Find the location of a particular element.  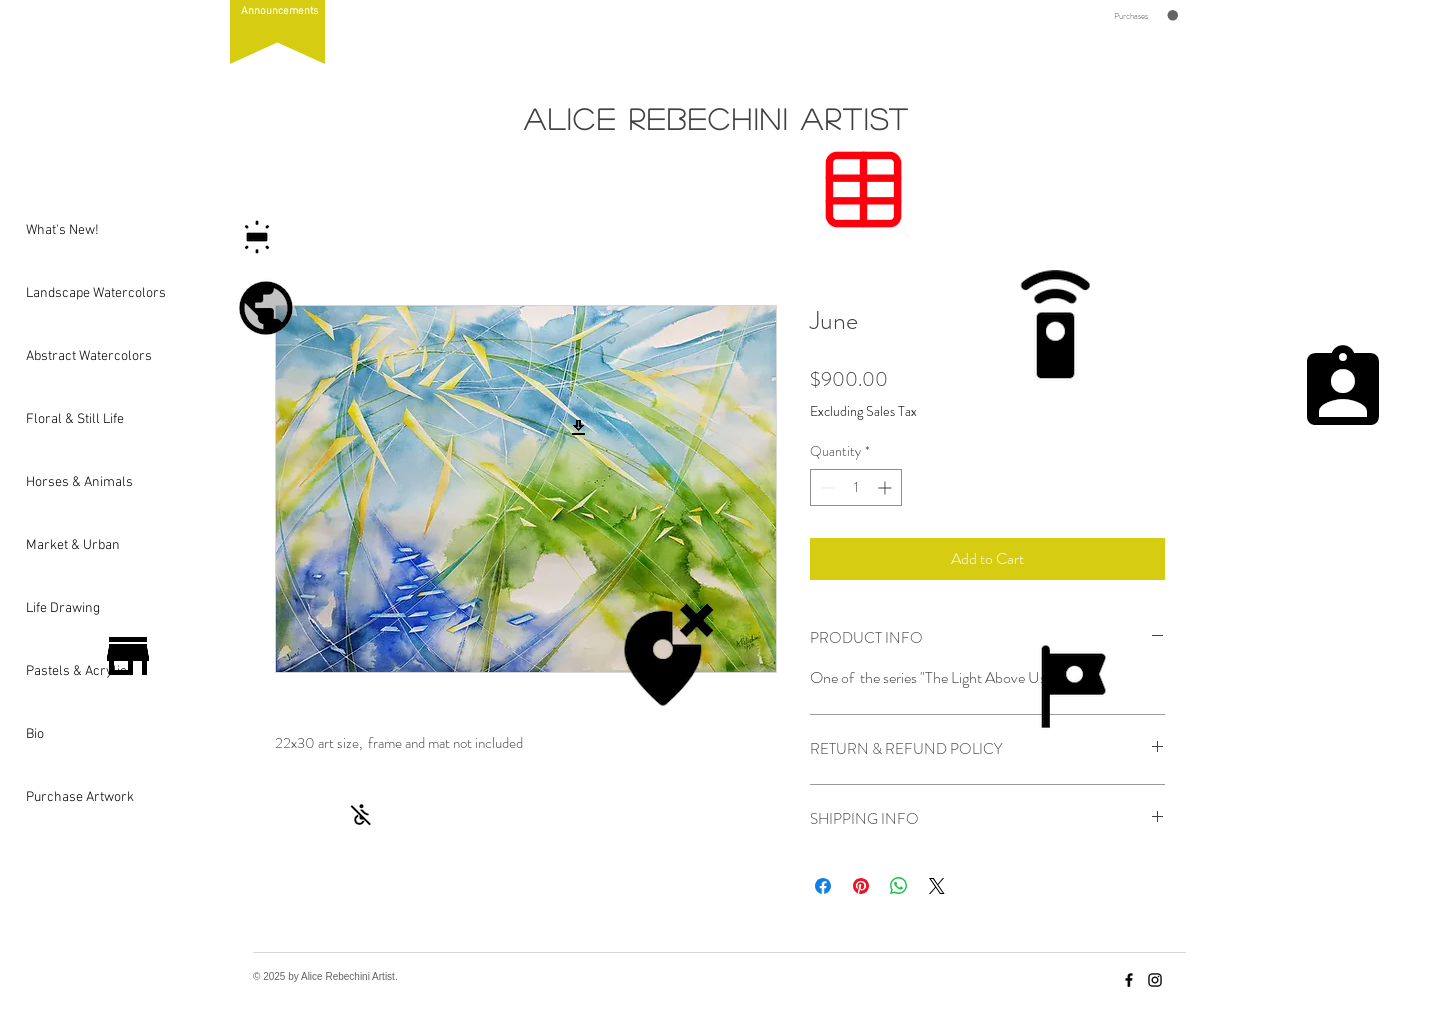

download a file or document is located at coordinates (578, 427).